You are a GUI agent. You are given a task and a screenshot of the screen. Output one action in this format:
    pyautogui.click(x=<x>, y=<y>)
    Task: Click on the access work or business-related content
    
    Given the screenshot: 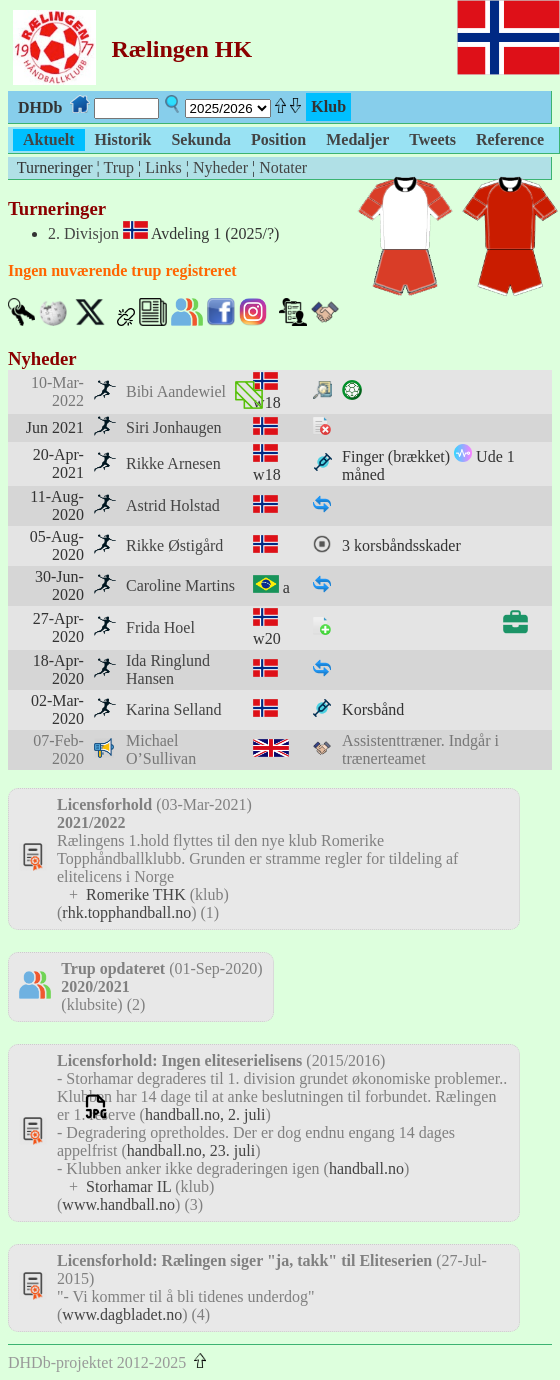 What is the action you would take?
    pyautogui.click(x=515, y=622)
    